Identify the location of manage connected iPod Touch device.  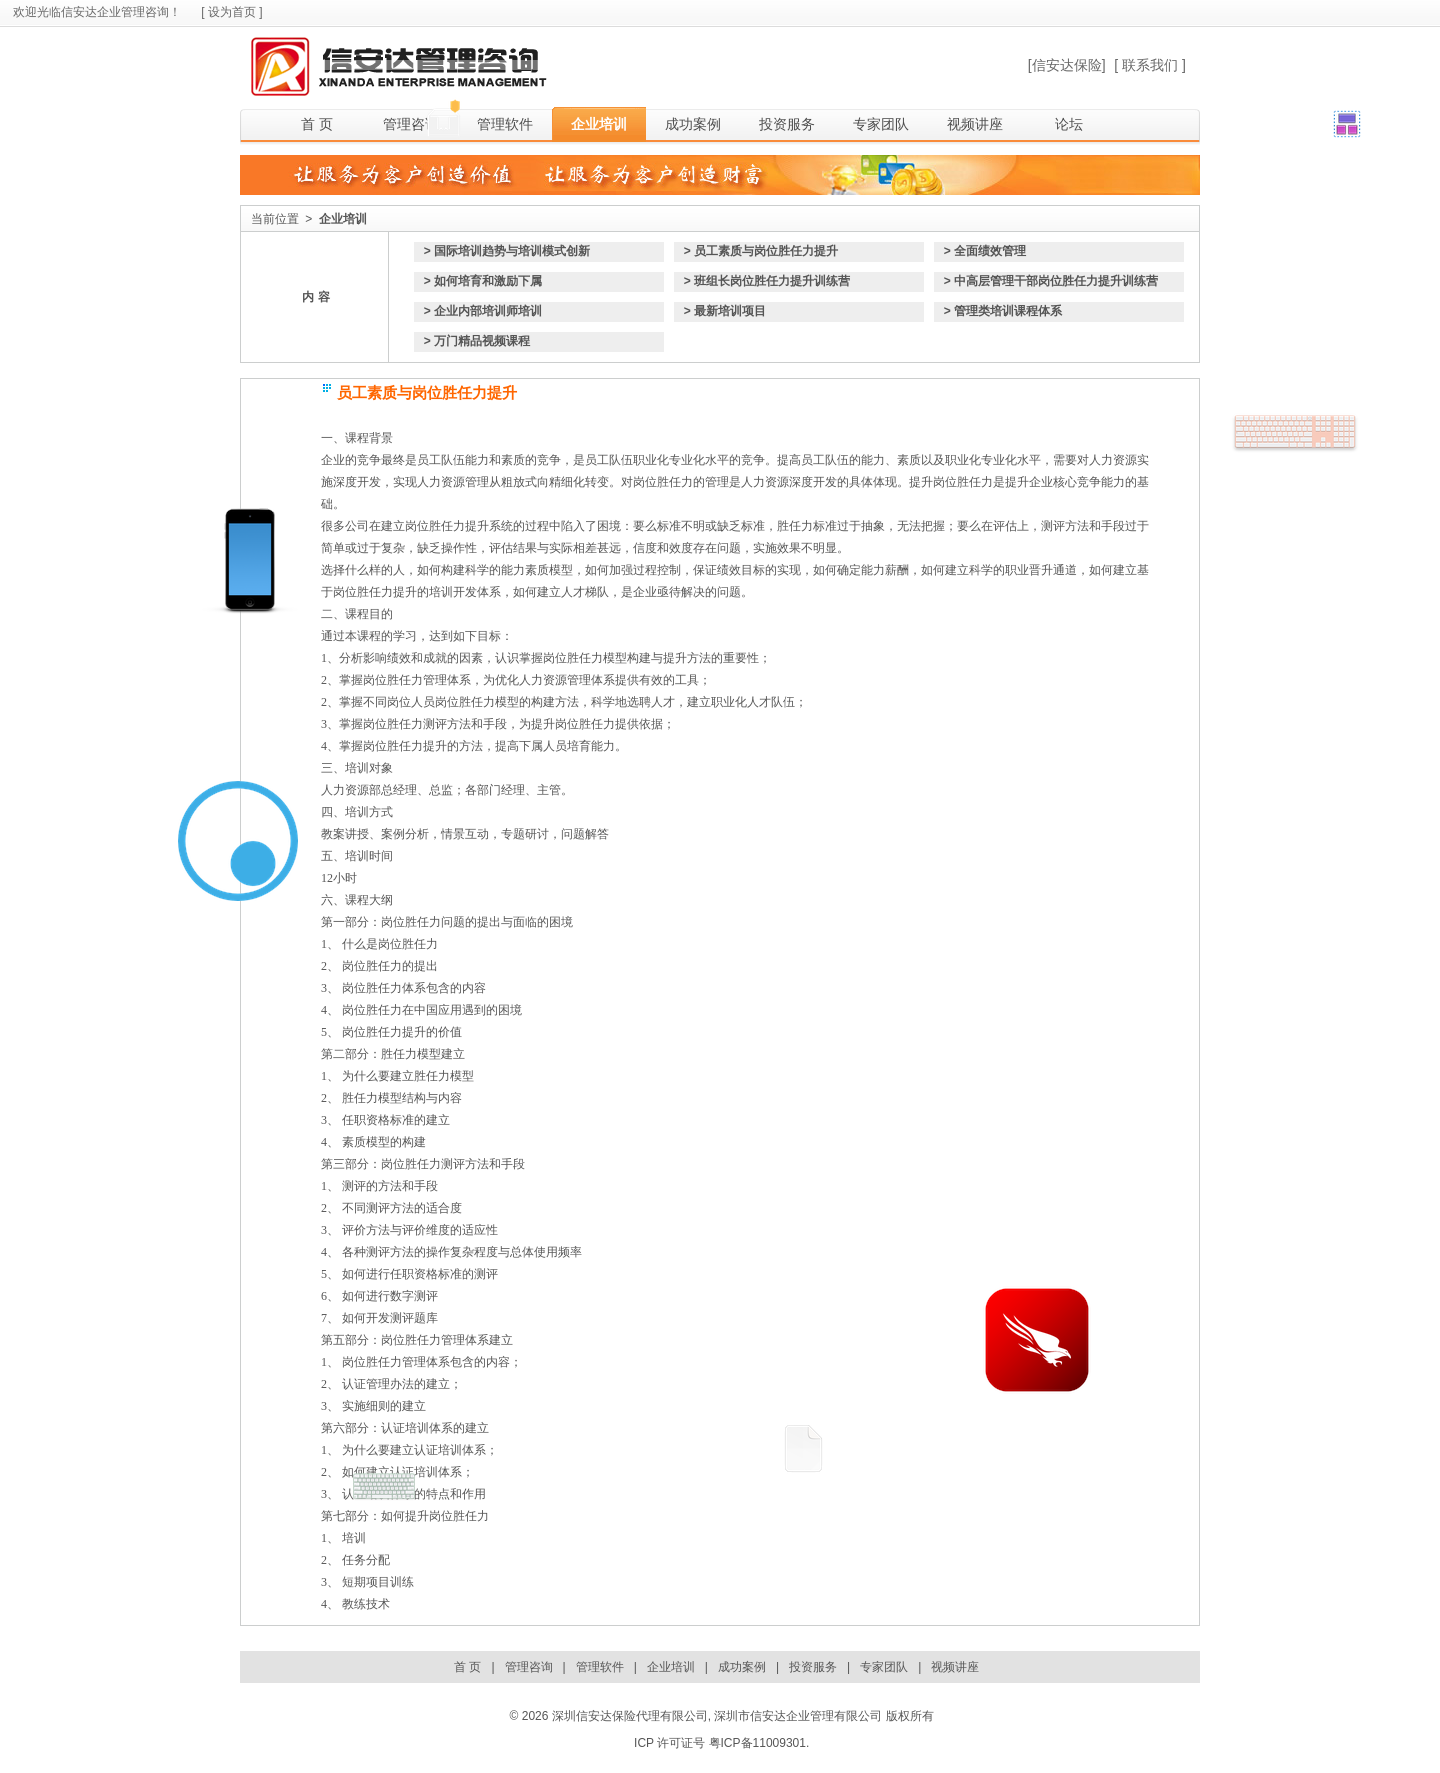
(250, 561).